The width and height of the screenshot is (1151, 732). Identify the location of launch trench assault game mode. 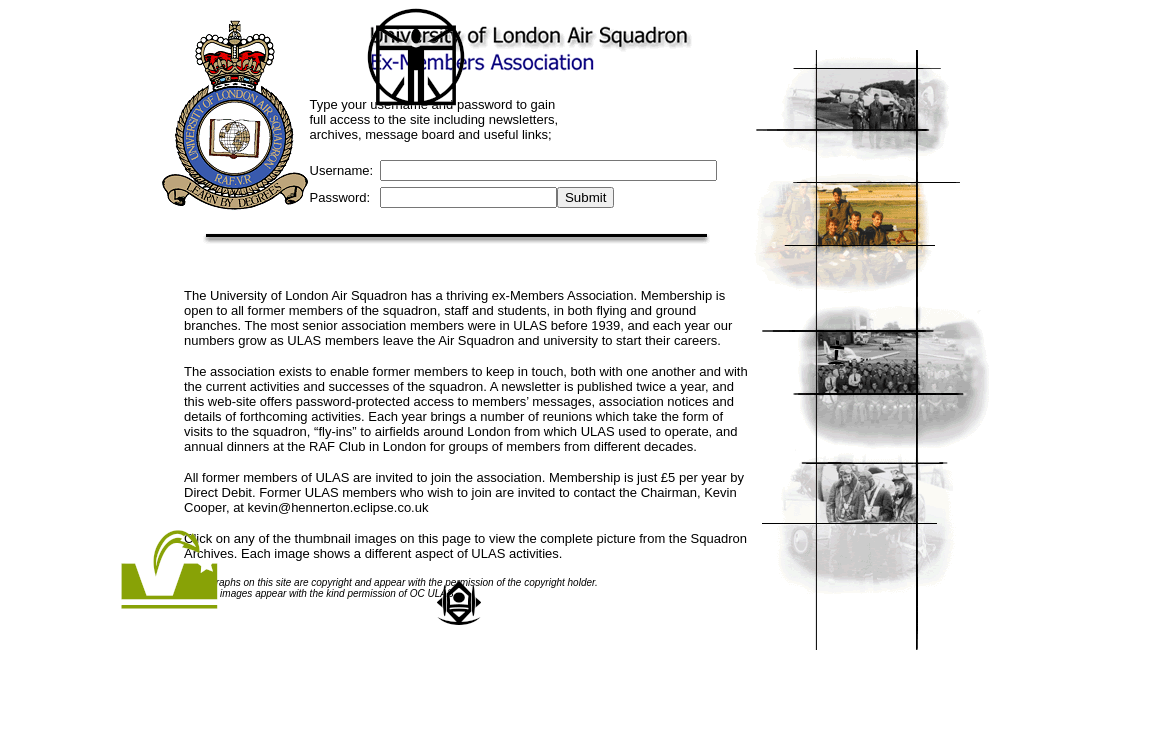
(168, 561).